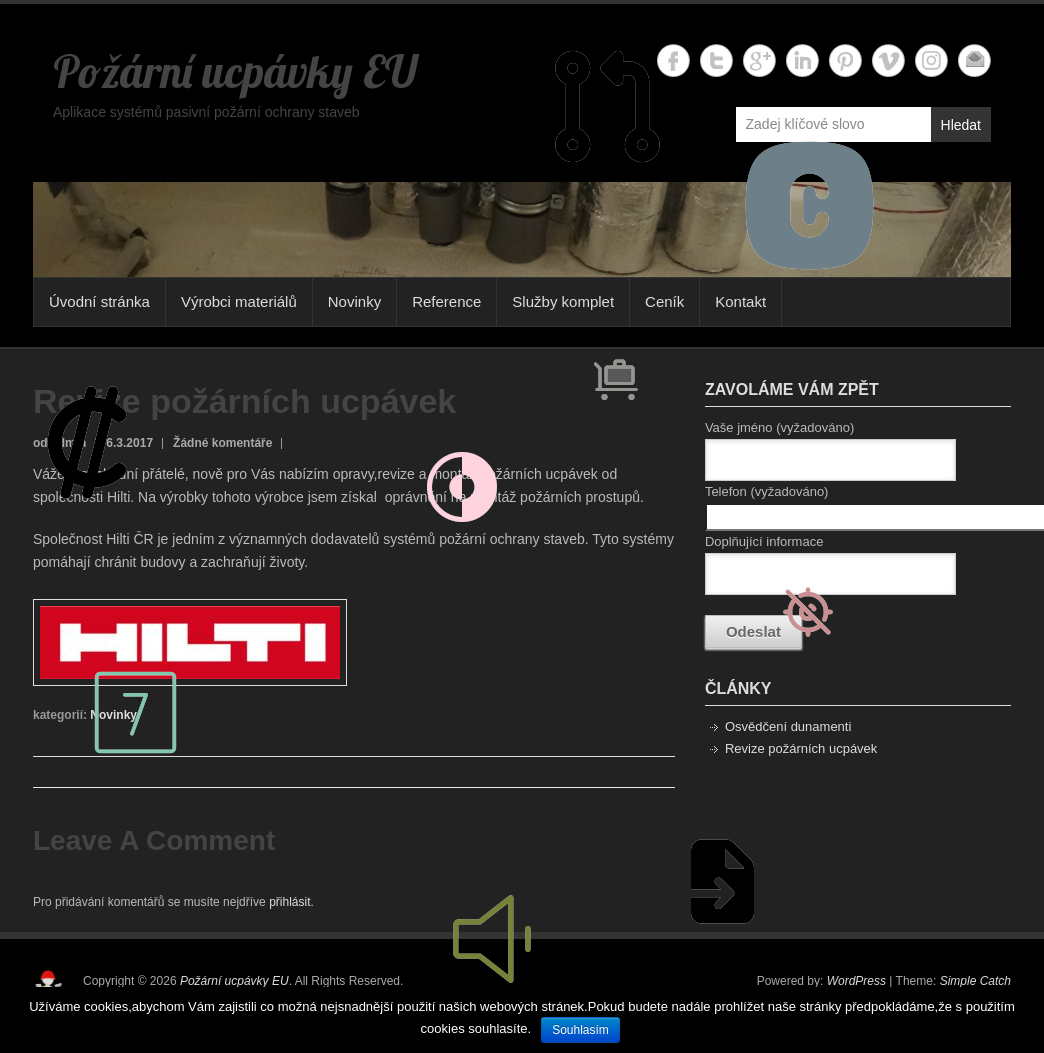  I want to click on import file or document, so click(722, 881).